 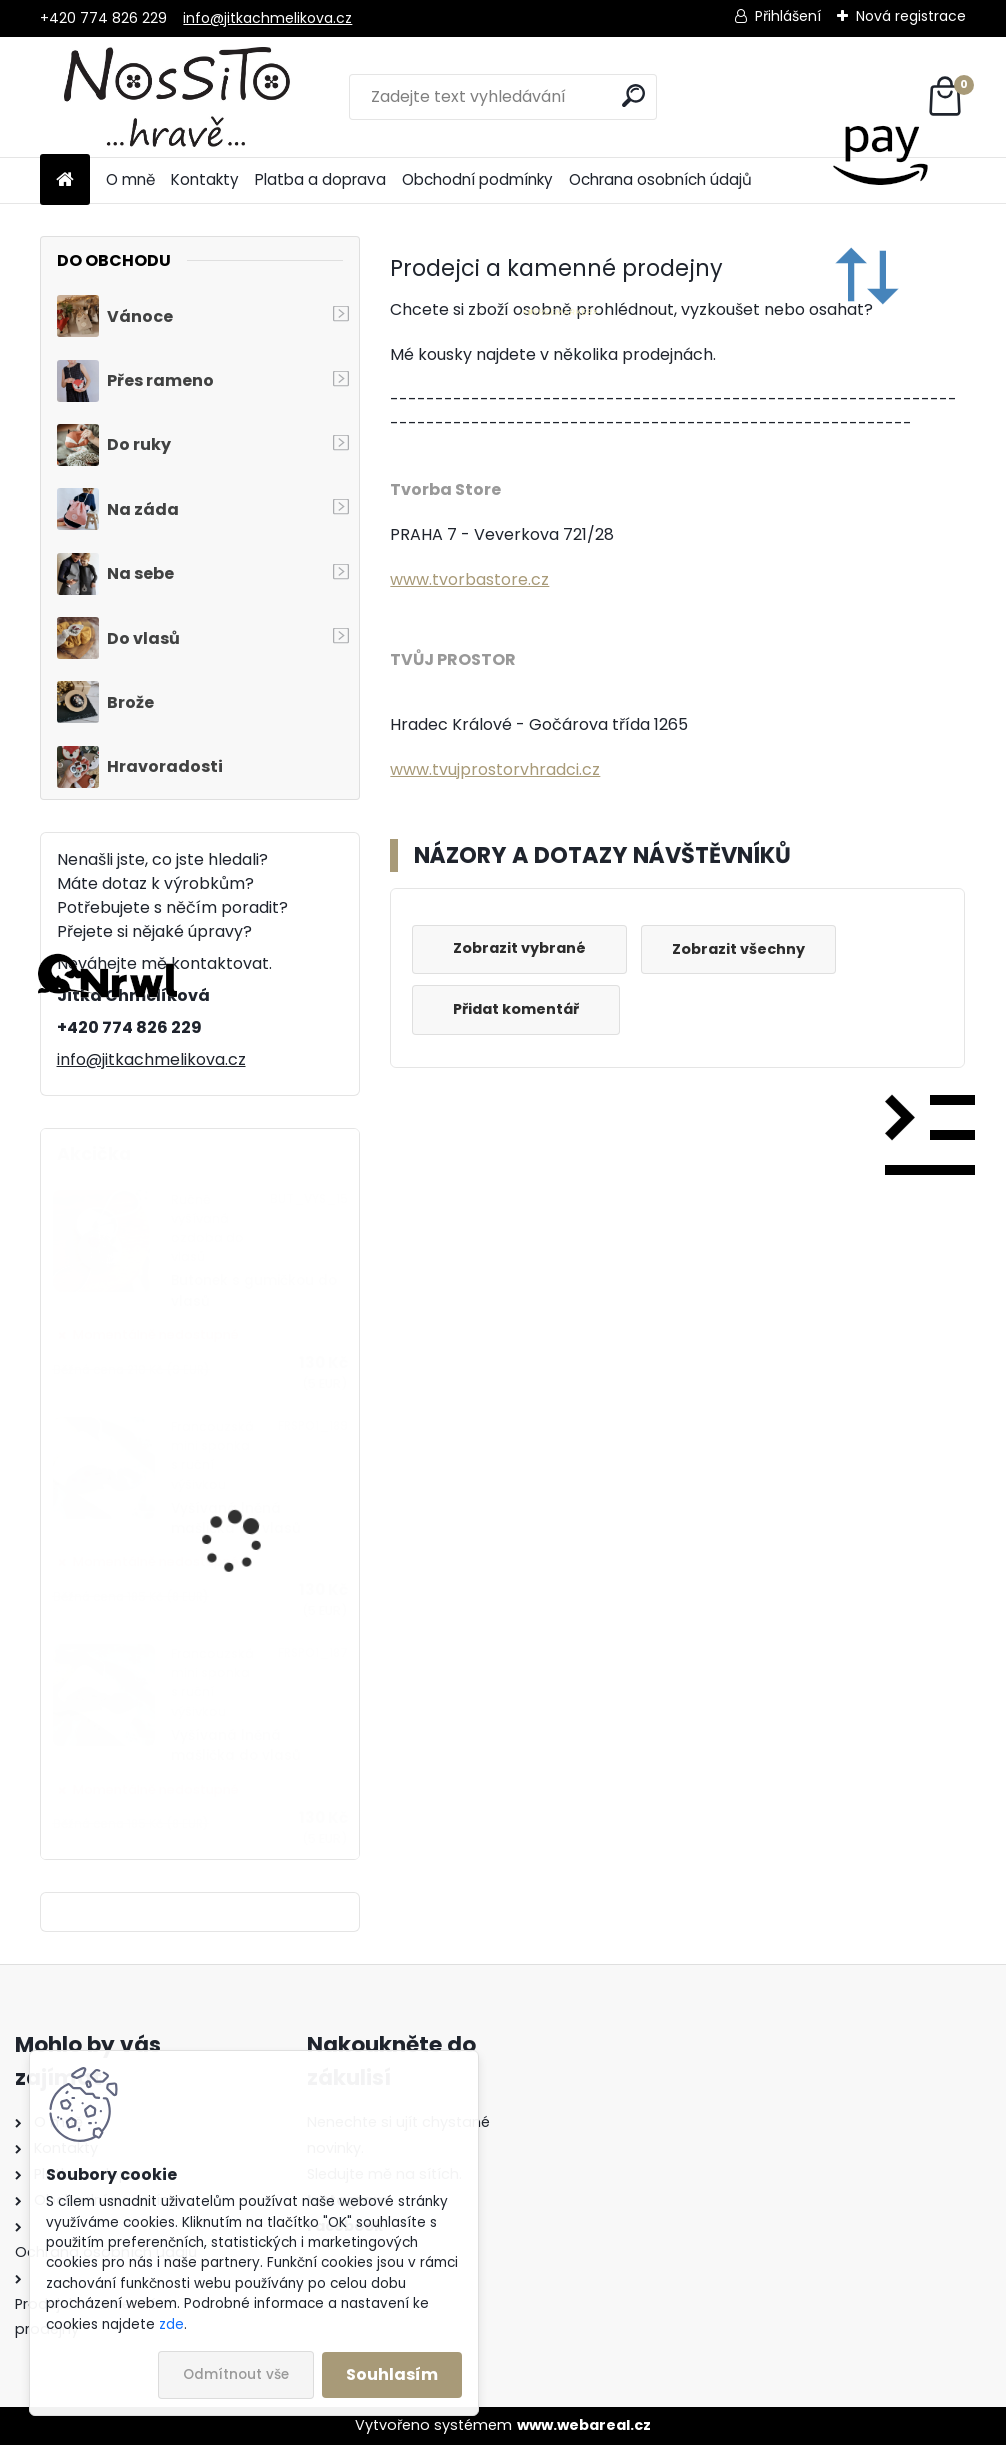 I want to click on sort items in ascending or descending order, so click(x=867, y=276).